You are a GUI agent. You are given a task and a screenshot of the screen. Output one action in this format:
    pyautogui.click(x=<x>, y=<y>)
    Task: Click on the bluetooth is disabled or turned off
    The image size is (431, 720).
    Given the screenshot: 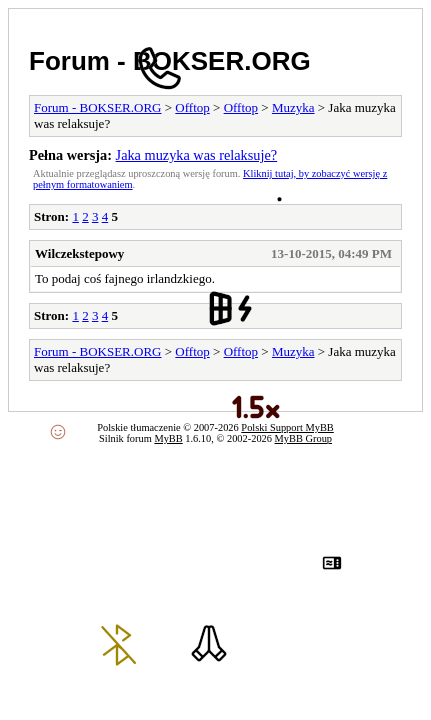 What is the action you would take?
    pyautogui.click(x=117, y=645)
    